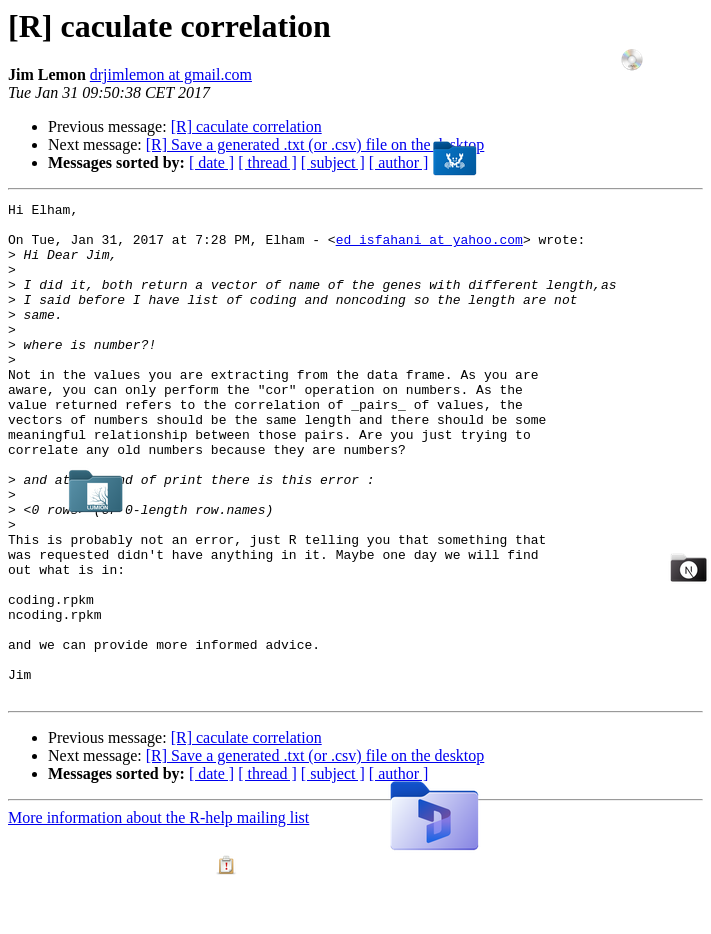 This screenshot has width=711, height=934. I want to click on DVD+R disc media type indicator, so click(632, 60).